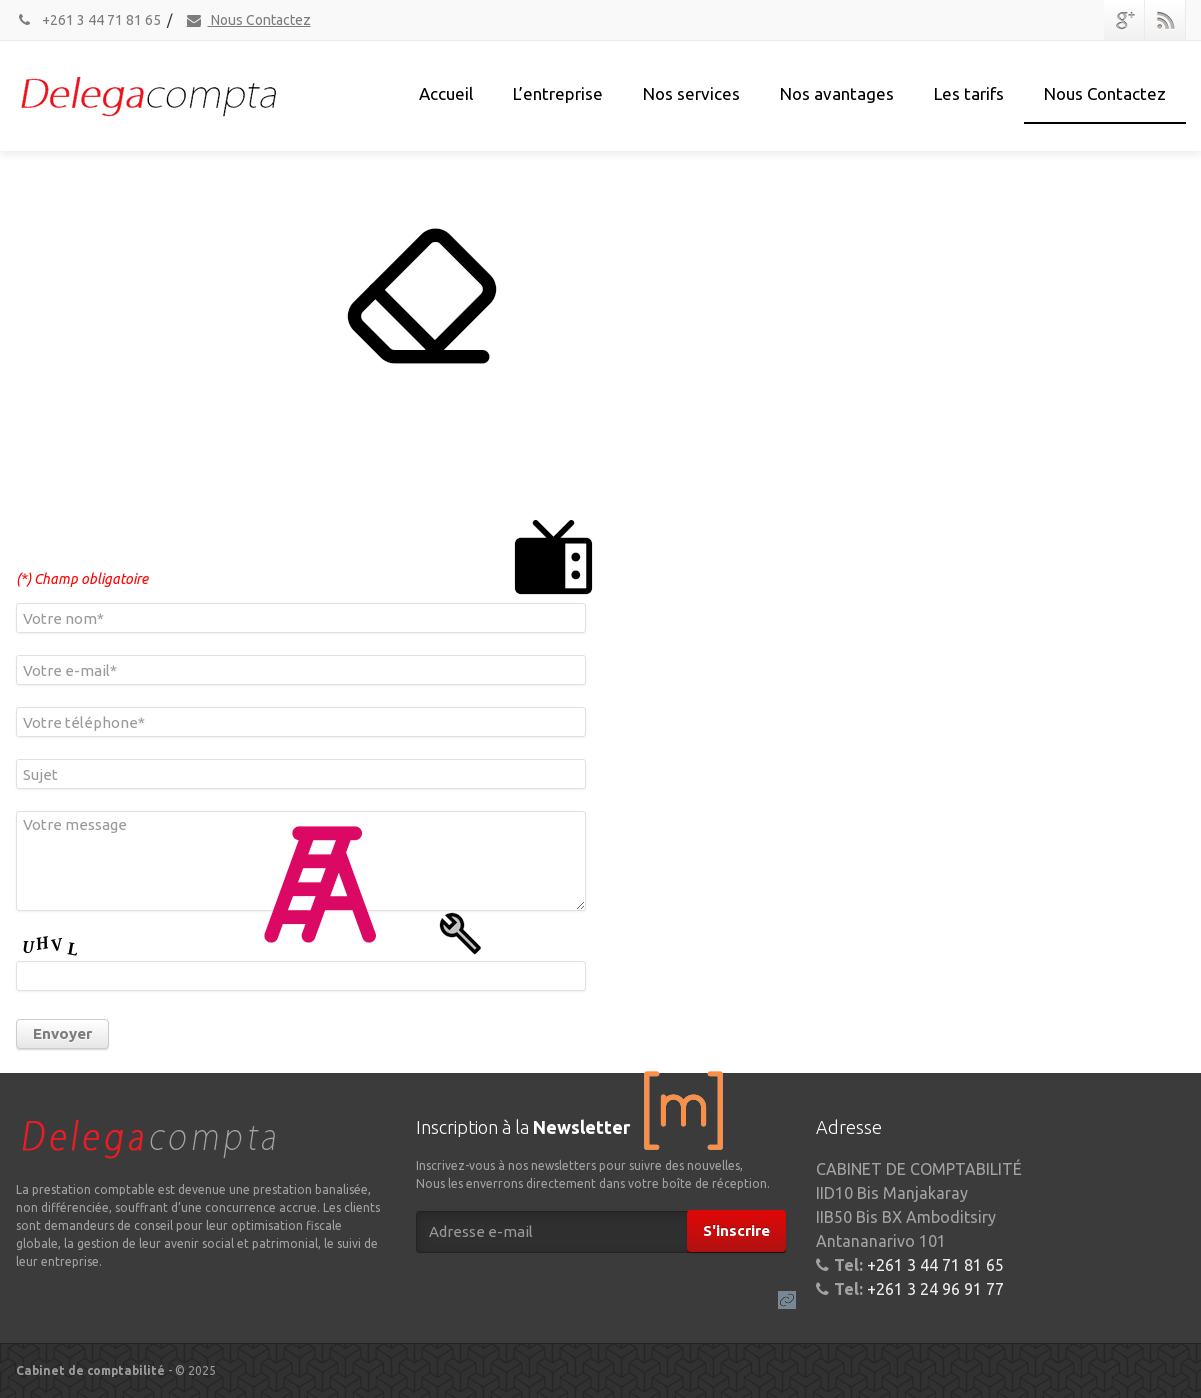 The width and height of the screenshot is (1201, 1398). What do you see at coordinates (787, 1300) in the screenshot?
I see `copy or share a link` at bounding box center [787, 1300].